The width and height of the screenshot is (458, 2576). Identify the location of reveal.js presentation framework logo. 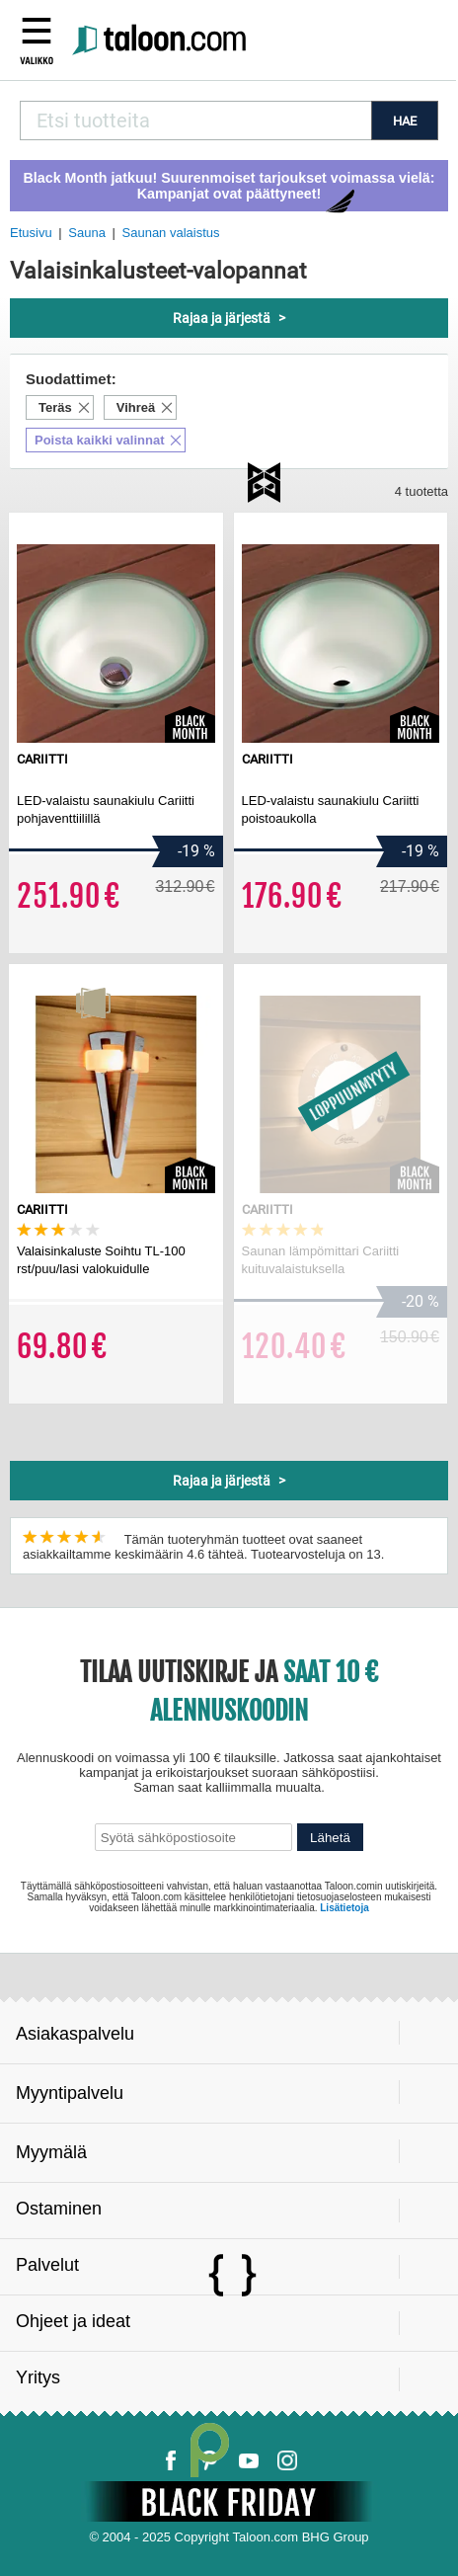
(93, 1003).